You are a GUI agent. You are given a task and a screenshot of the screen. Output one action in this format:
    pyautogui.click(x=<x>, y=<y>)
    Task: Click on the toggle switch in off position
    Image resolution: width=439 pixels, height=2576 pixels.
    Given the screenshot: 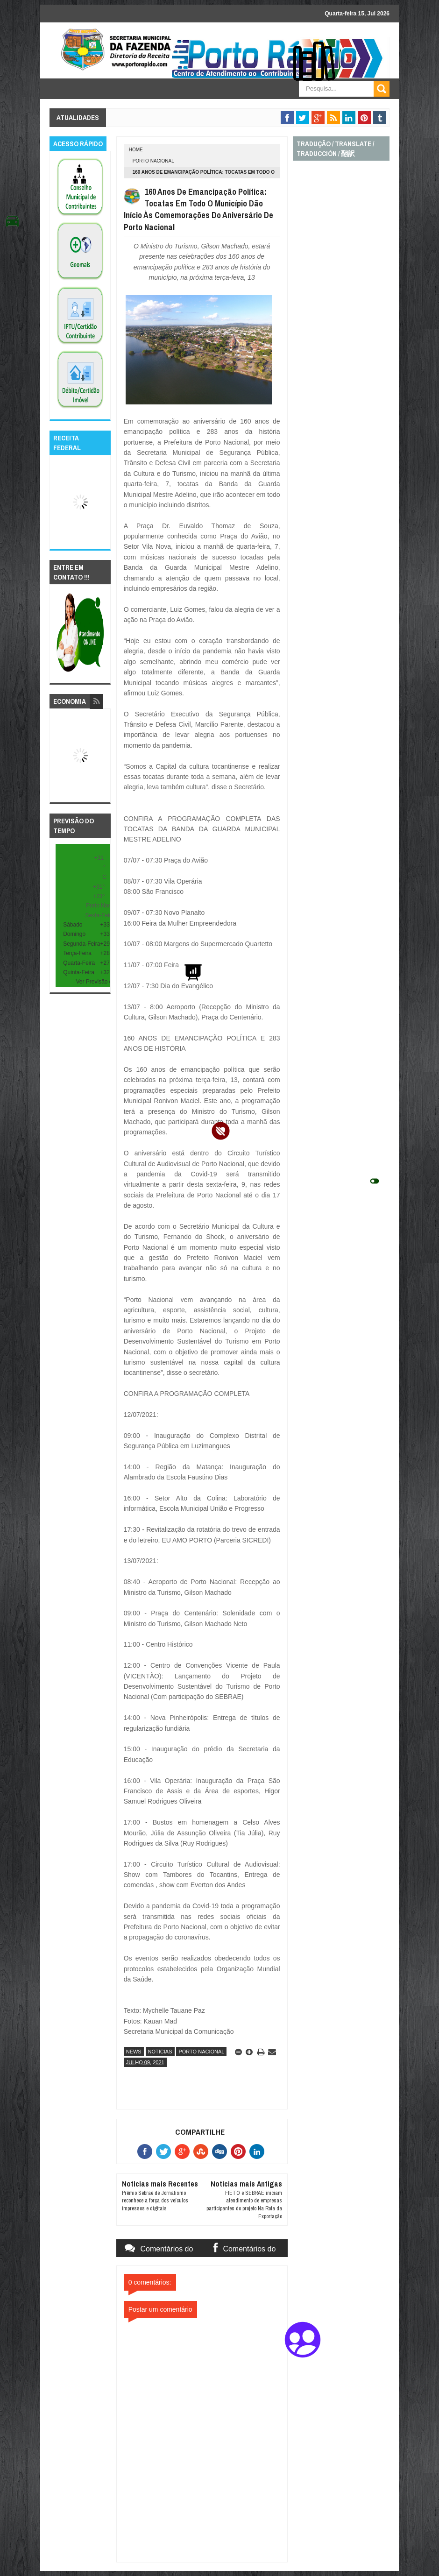 What is the action you would take?
    pyautogui.click(x=375, y=1181)
    